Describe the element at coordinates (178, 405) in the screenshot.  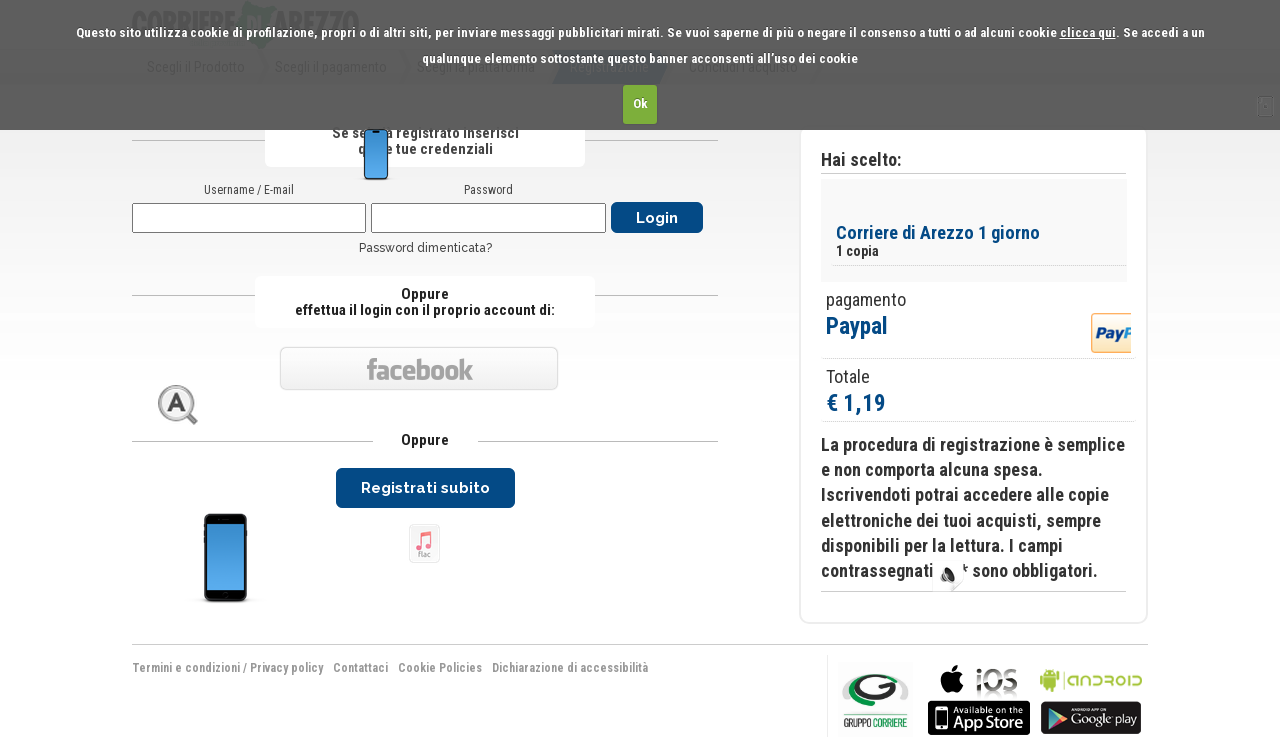
I see `search for text within a document` at that location.